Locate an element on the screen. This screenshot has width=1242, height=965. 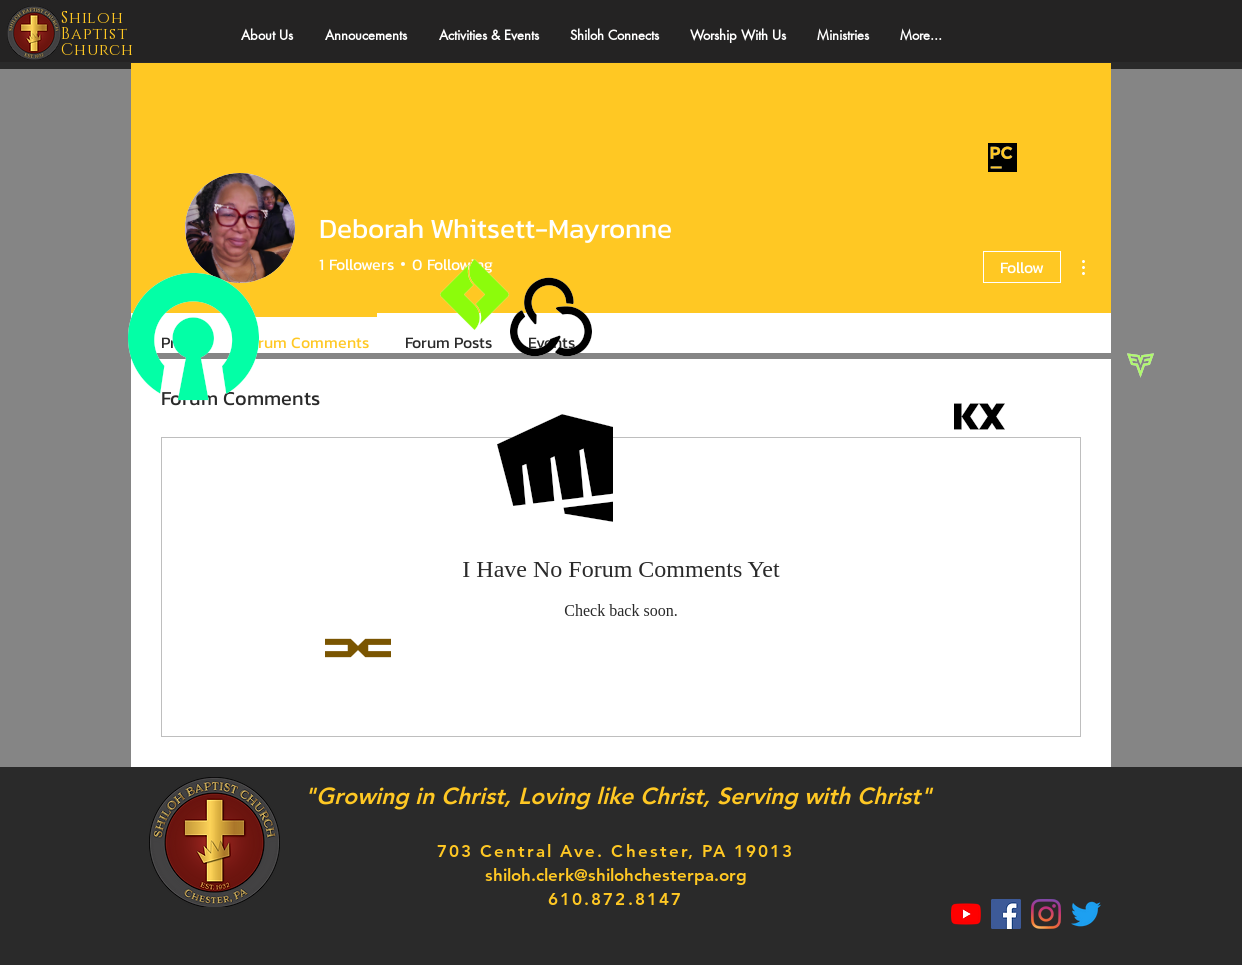
open OpenVPN settings is located at coordinates (193, 336).